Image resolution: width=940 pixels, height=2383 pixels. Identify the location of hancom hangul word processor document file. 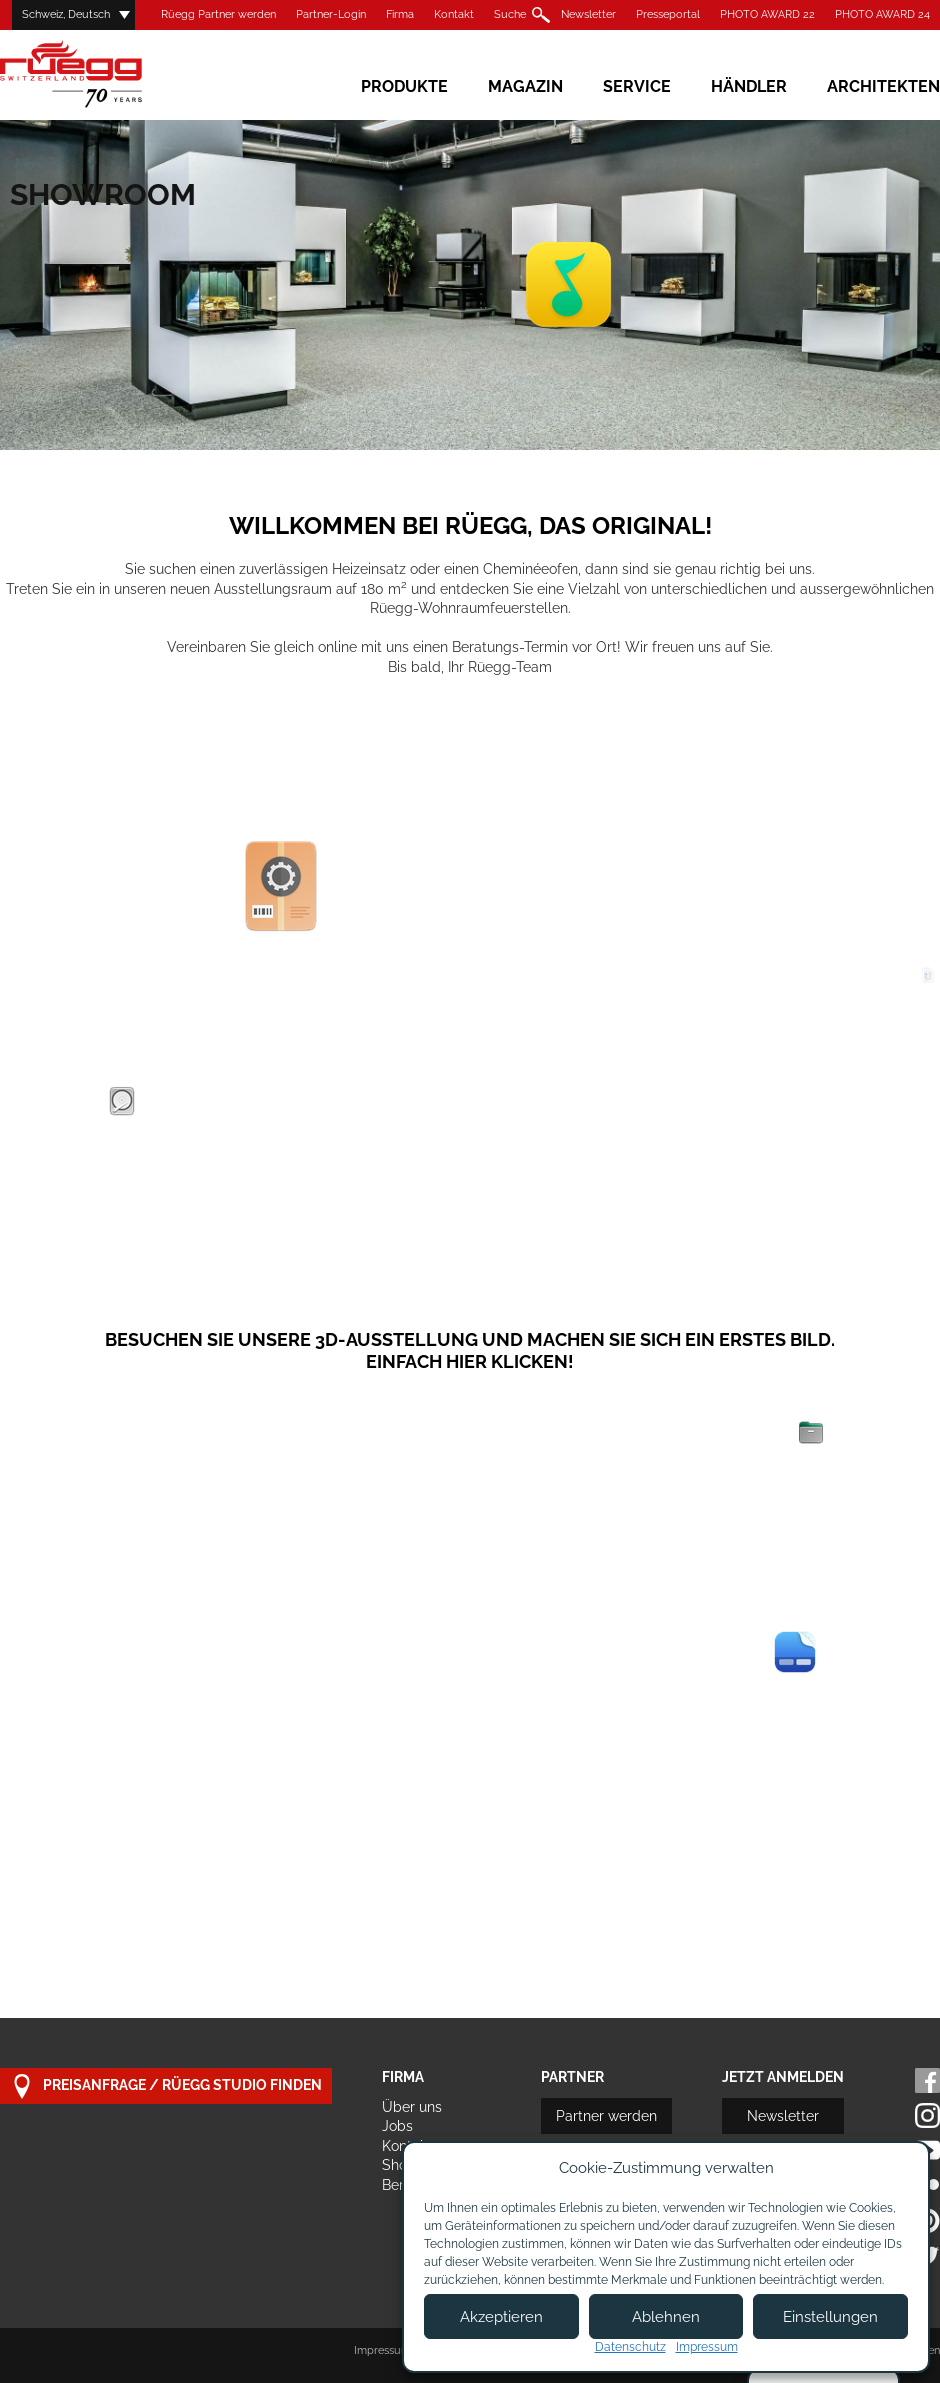
(928, 975).